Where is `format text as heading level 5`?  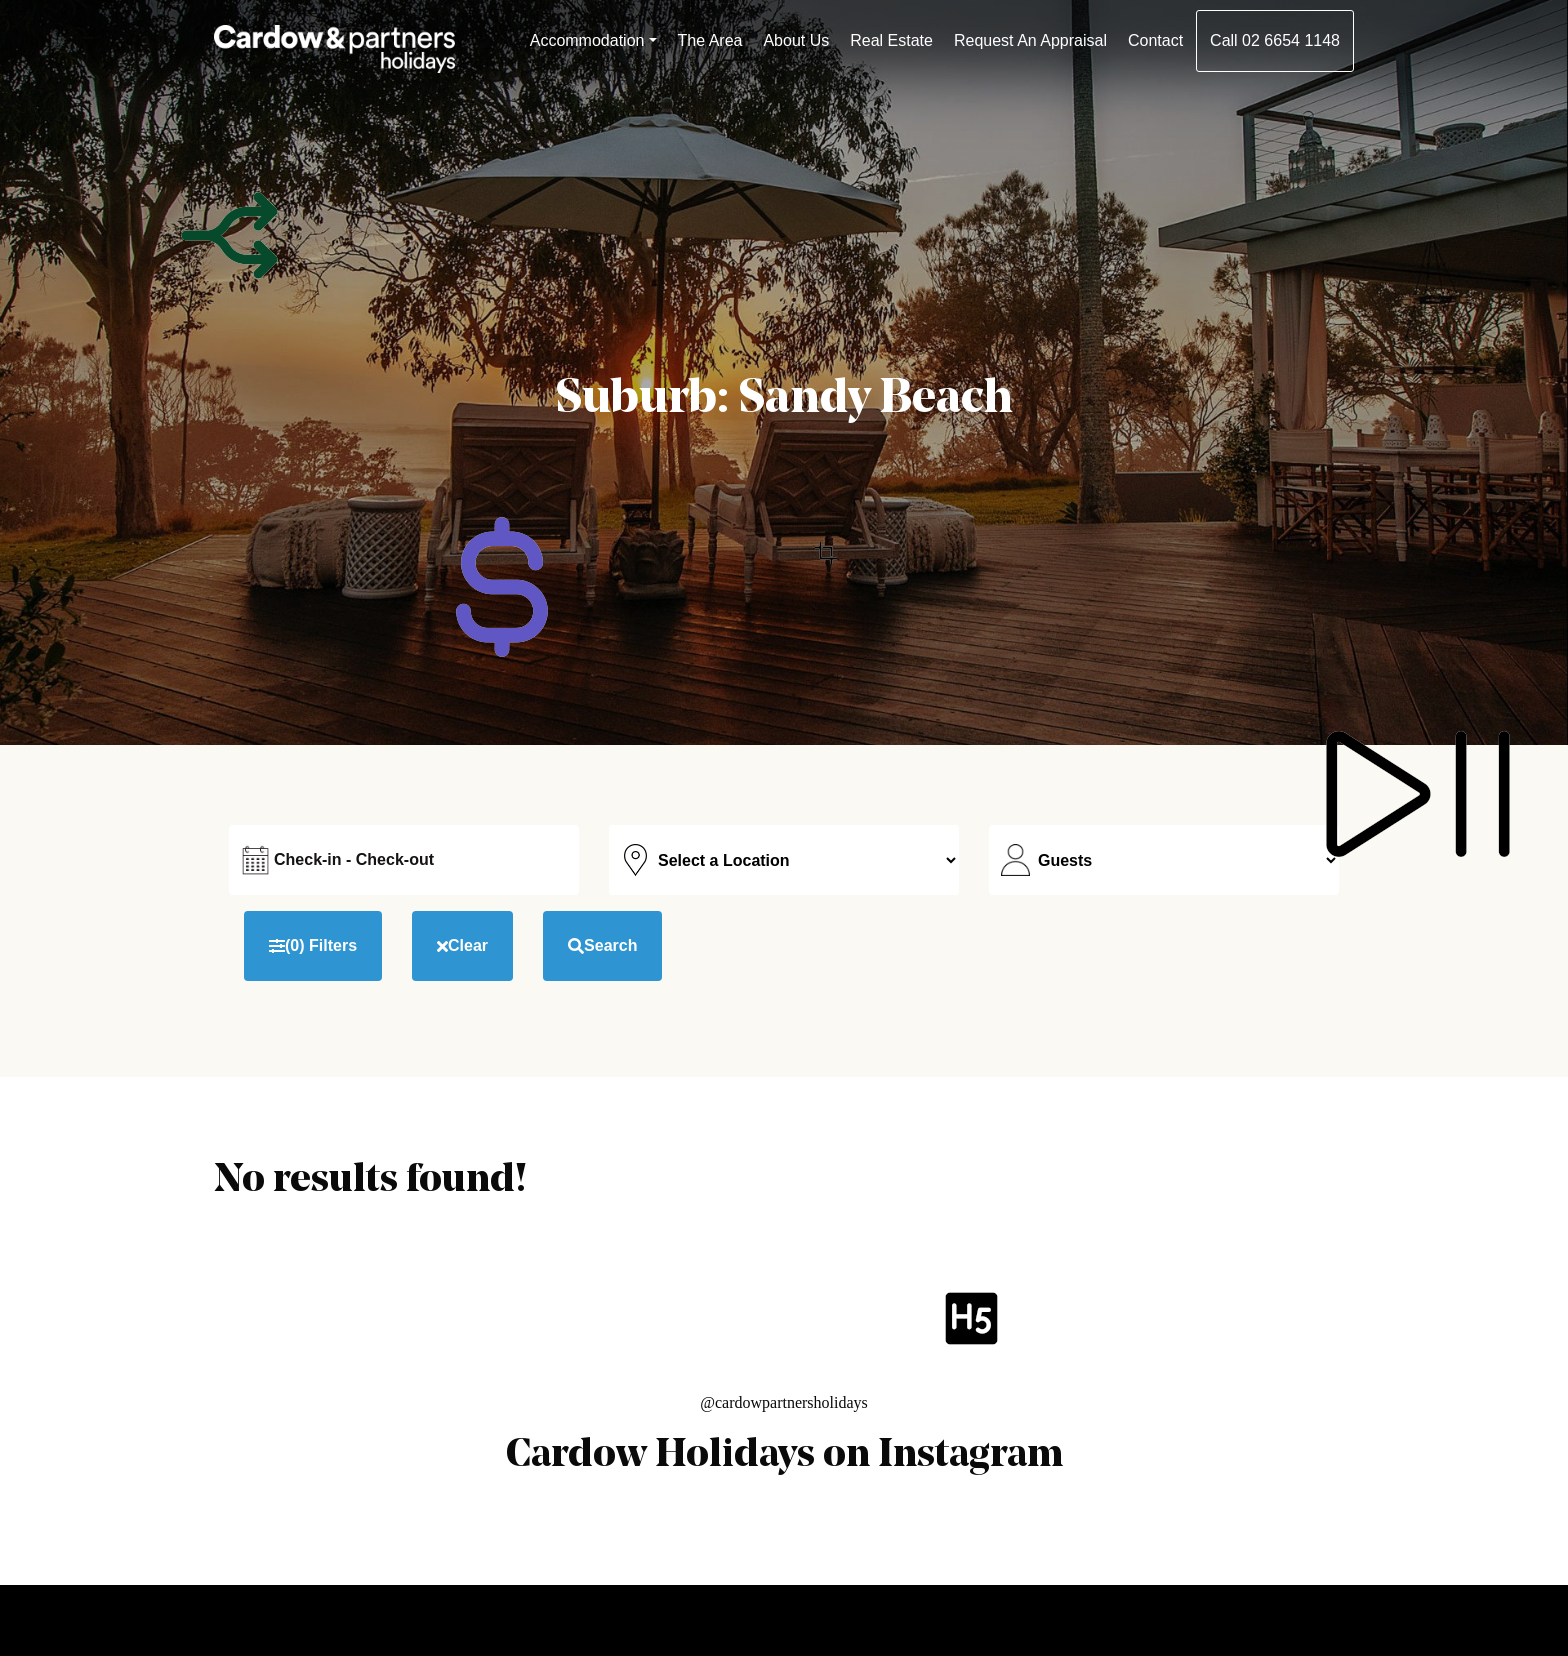
format text as heading level 5 is located at coordinates (971, 1318).